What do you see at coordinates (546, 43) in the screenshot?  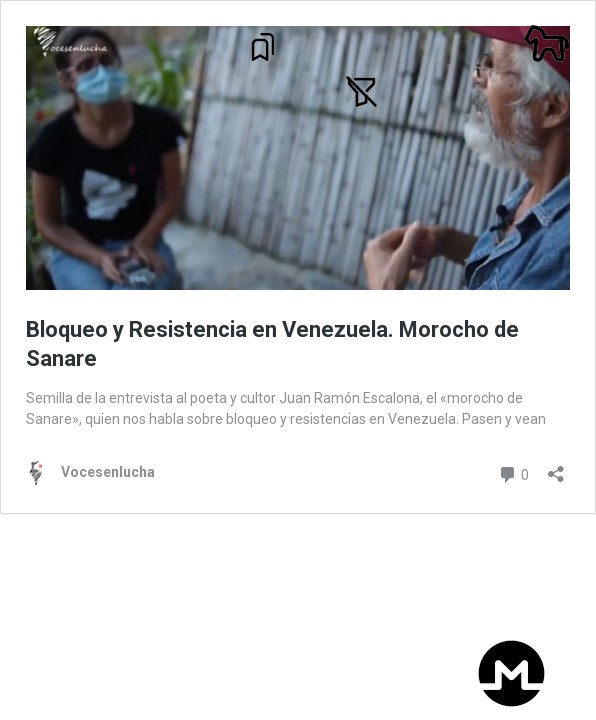 I see `access equestrian or horseback riding features` at bounding box center [546, 43].